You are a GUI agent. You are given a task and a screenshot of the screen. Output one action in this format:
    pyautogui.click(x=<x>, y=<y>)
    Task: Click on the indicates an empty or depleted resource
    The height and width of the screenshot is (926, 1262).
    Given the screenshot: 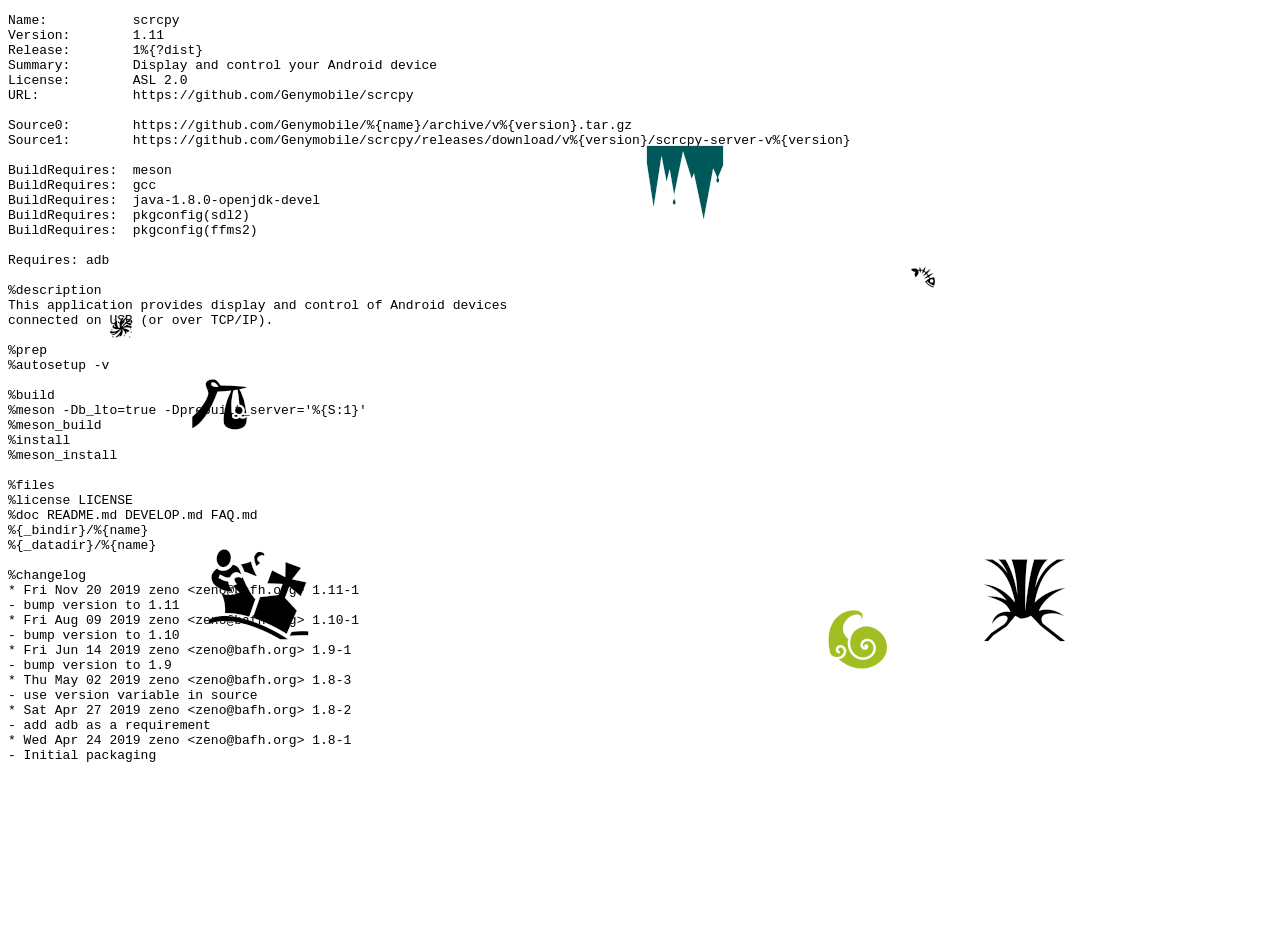 What is the action you would take?
    pyautogui.click(x=923, y=277)
    